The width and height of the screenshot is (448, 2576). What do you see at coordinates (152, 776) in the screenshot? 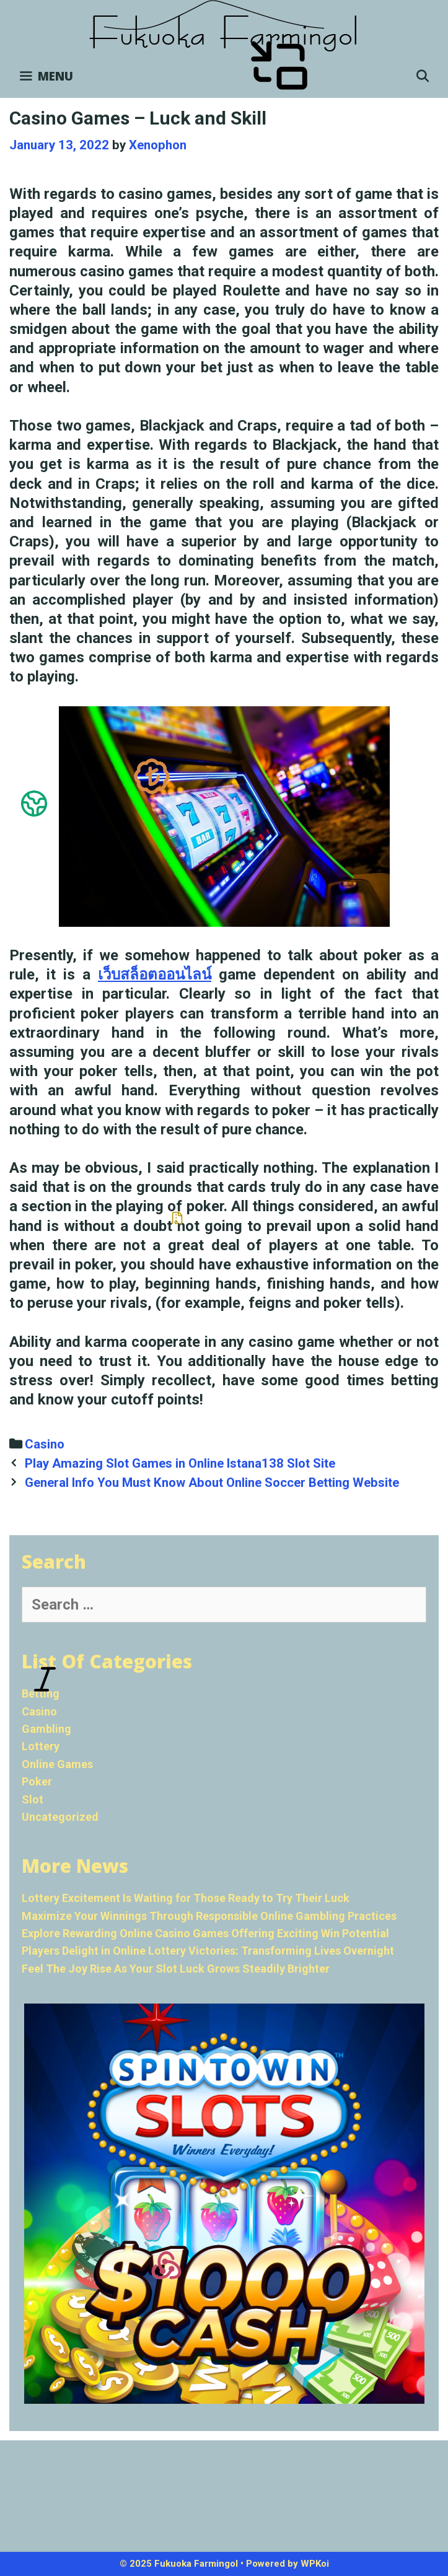
I see `indicates turkish lira currency or payment option` at bounding box center [152, 776].